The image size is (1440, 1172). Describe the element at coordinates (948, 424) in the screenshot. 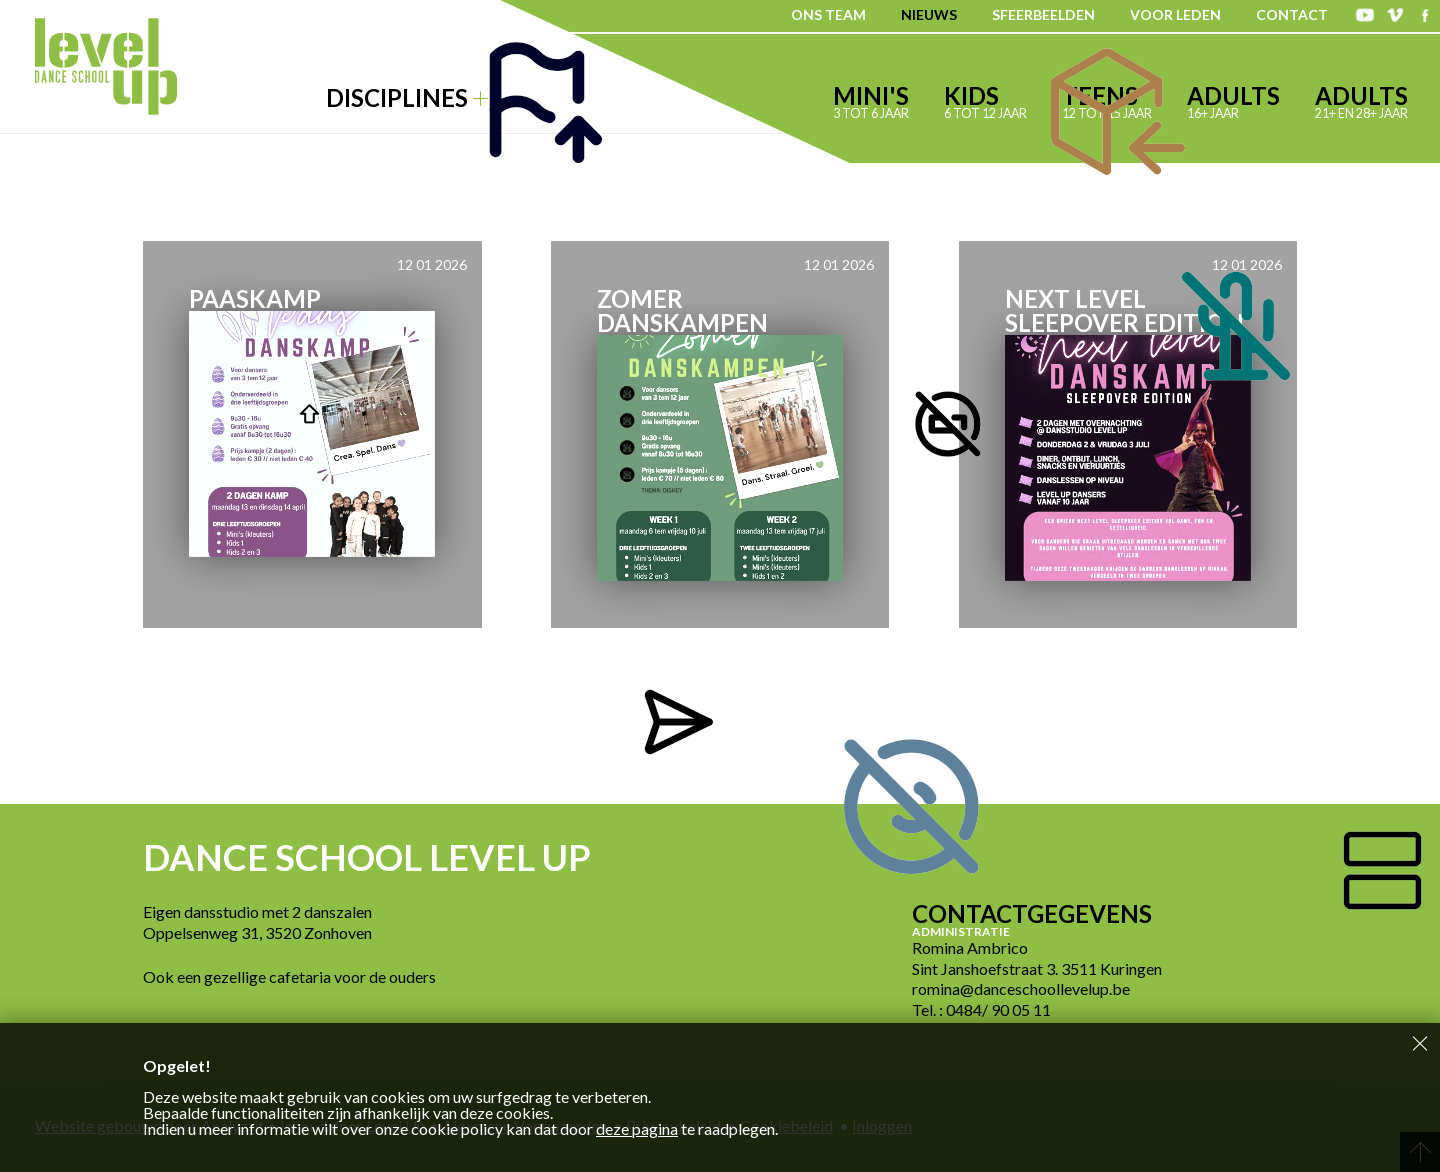

I see `disable picture-in-picture mode` at that location.